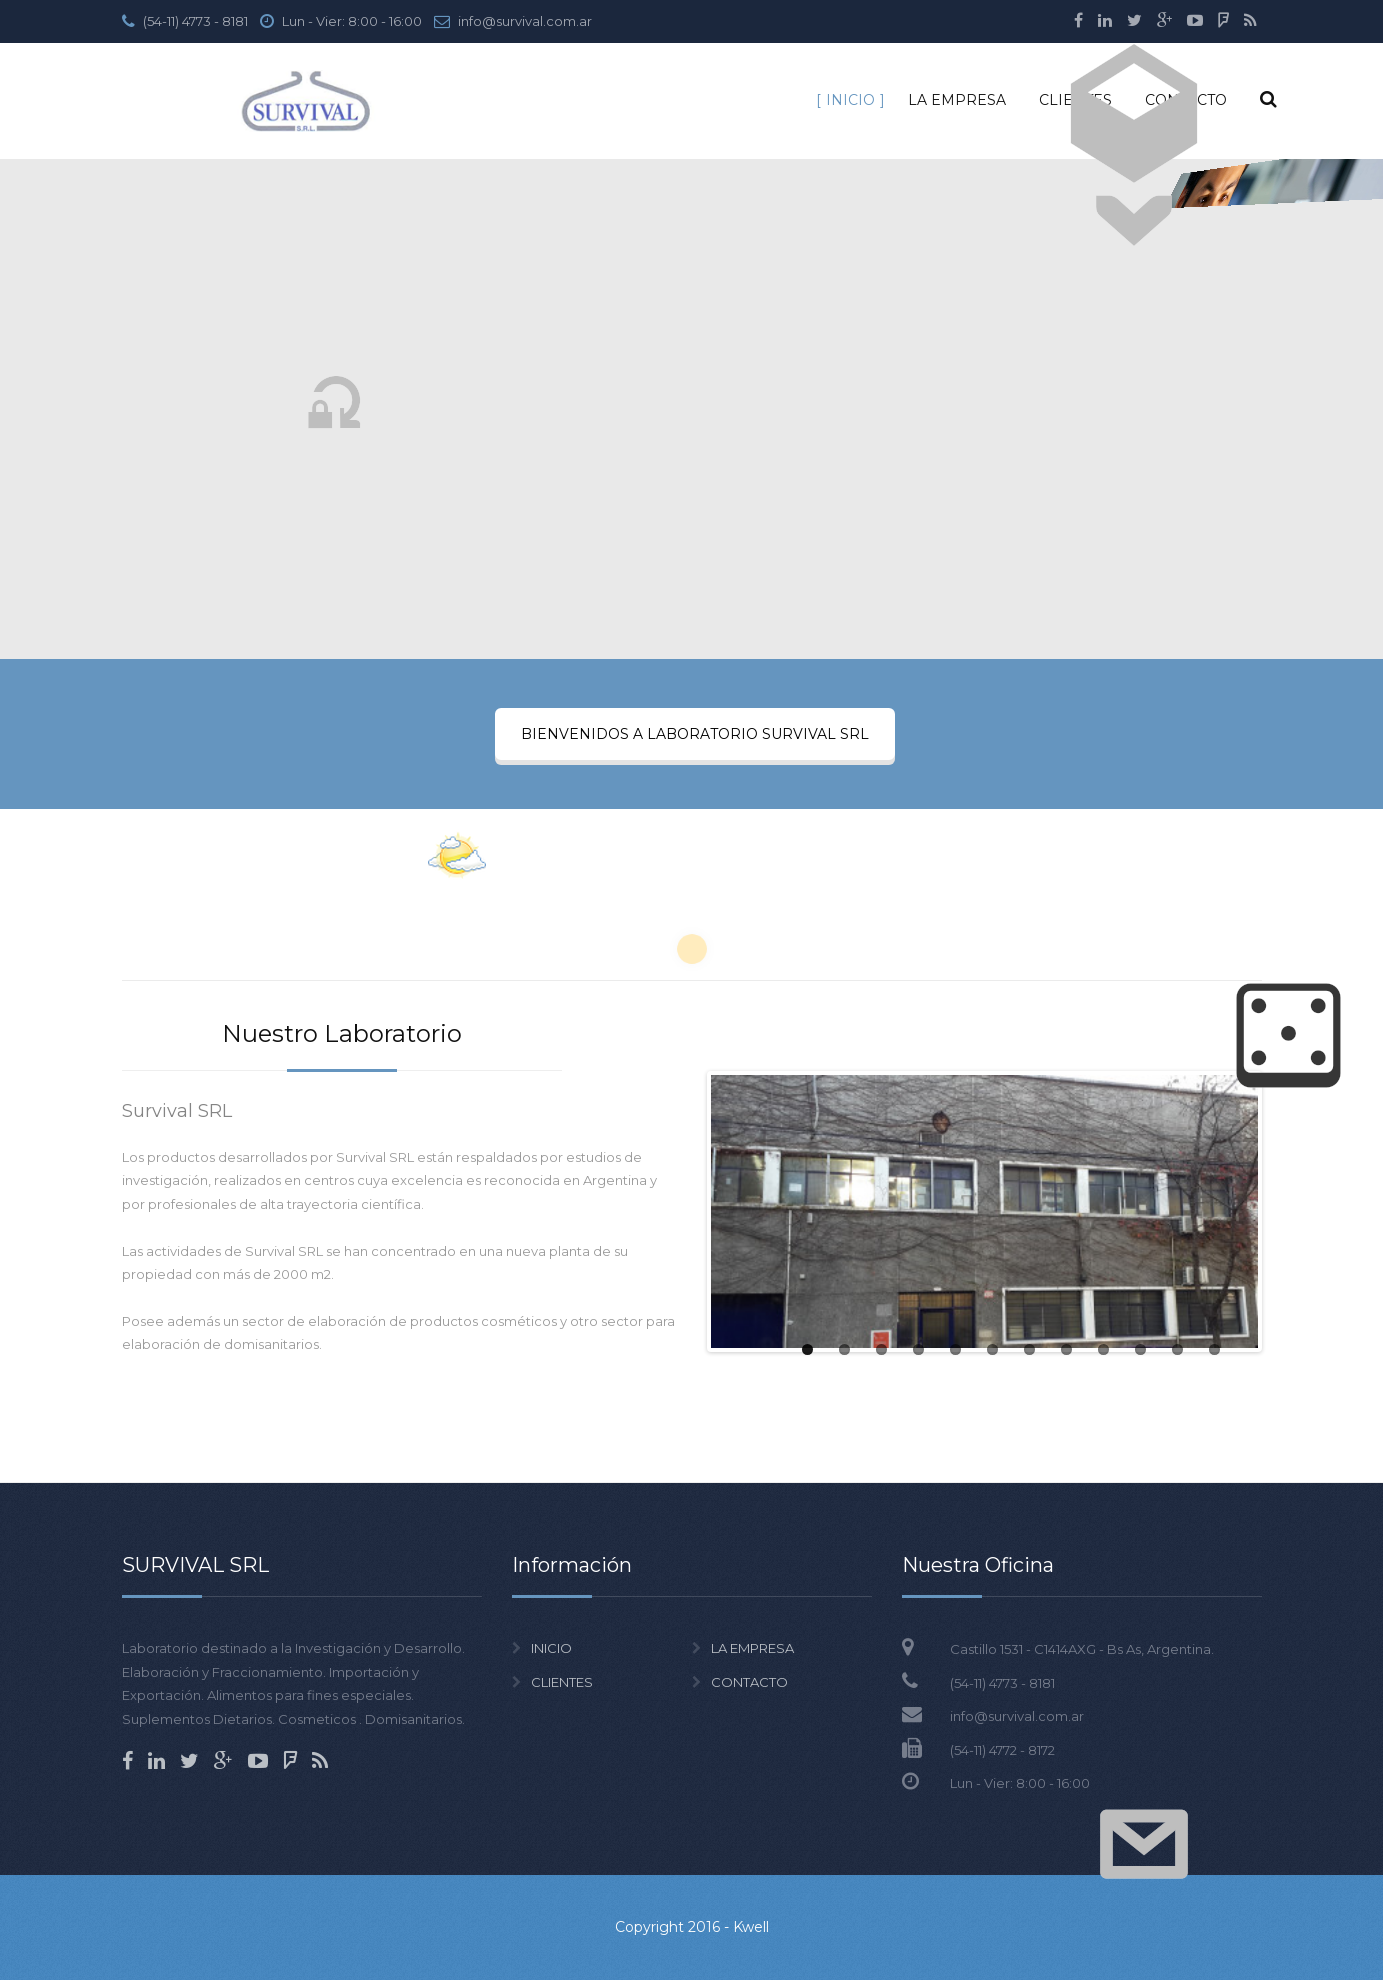  I want to click on launch tali dice game, so click(1288, 1035).